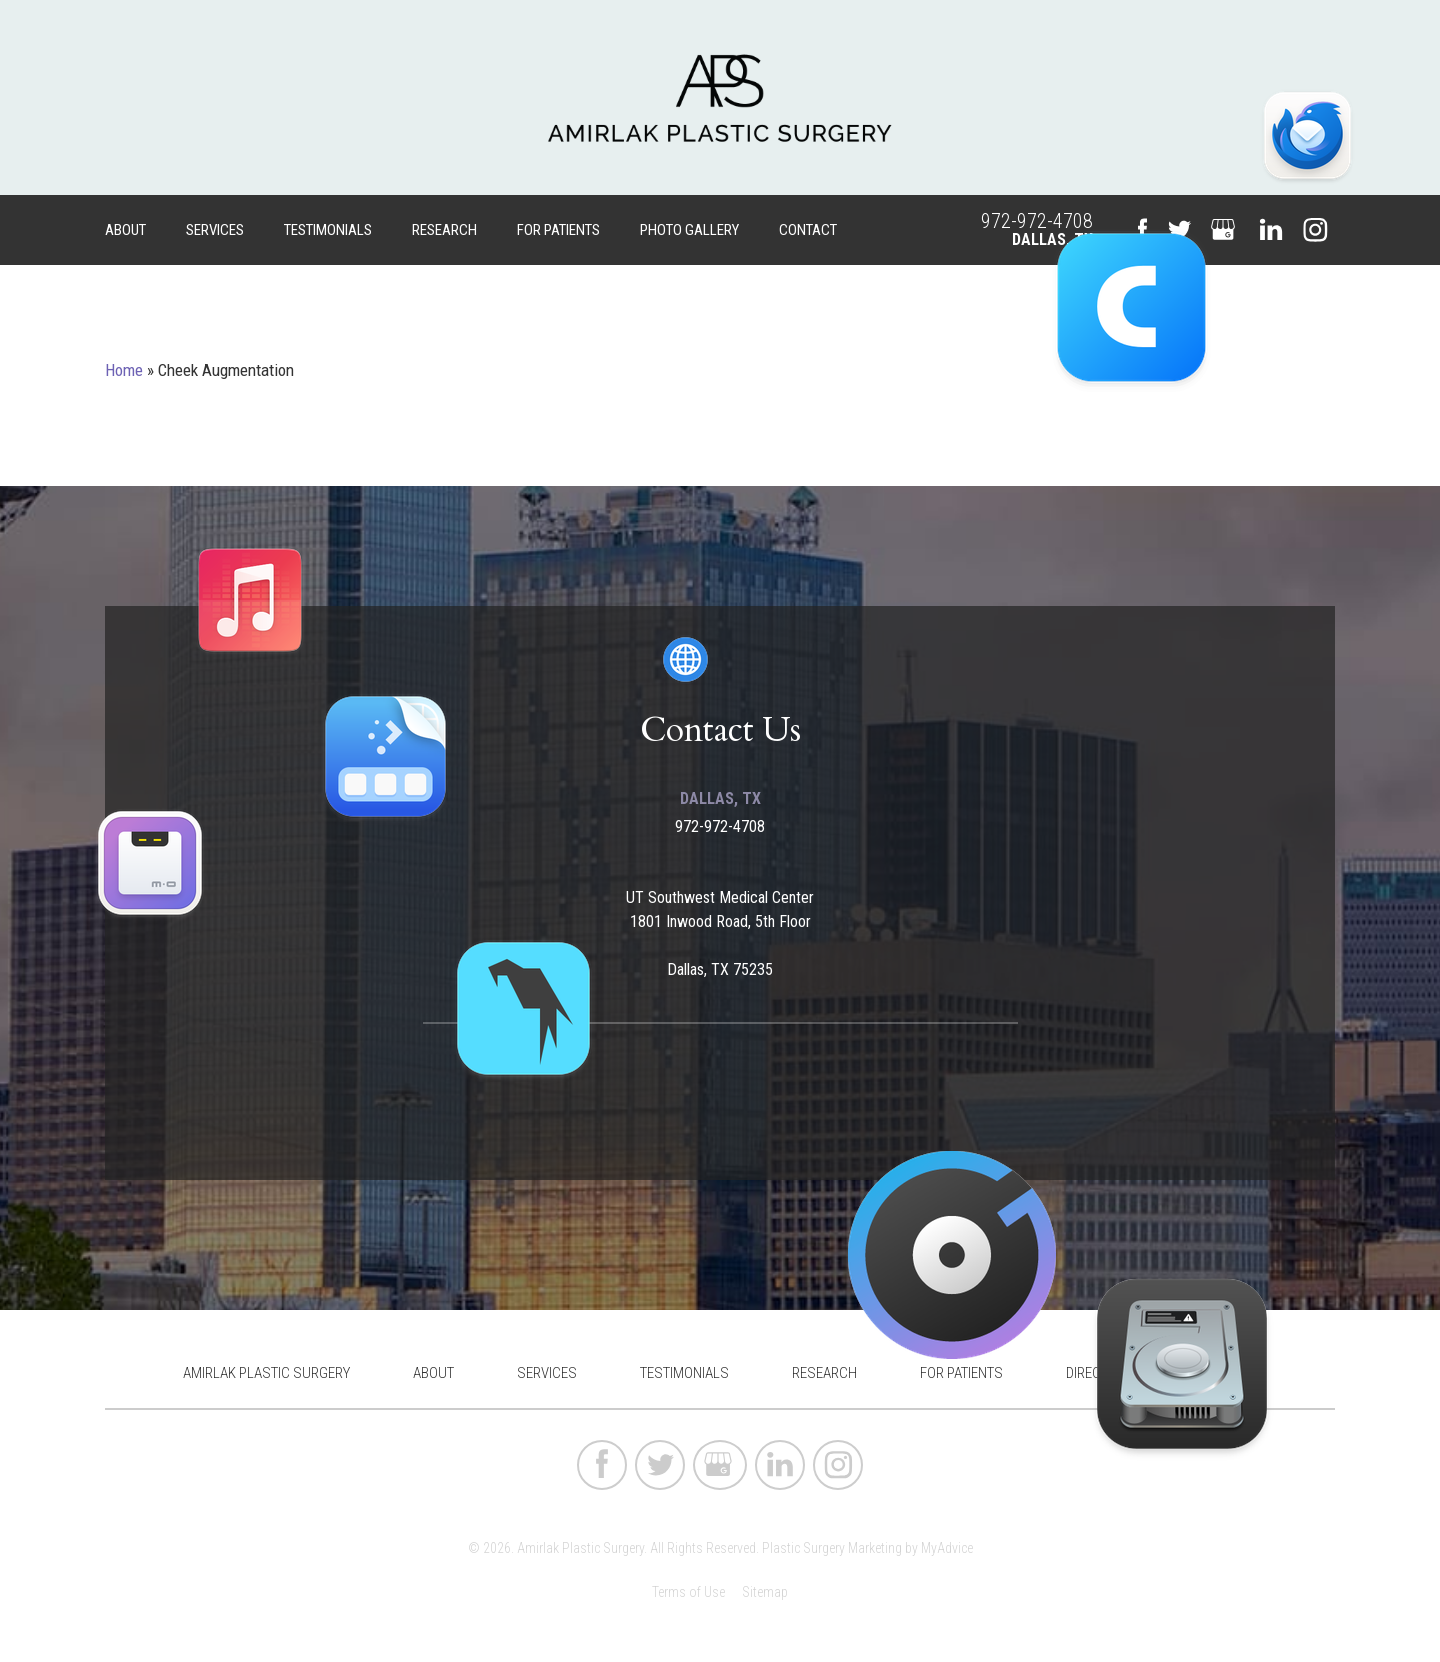  Describe the element at coordinates (1307, 135) in the screenshot. I see `open thunderbird email client` at that location.